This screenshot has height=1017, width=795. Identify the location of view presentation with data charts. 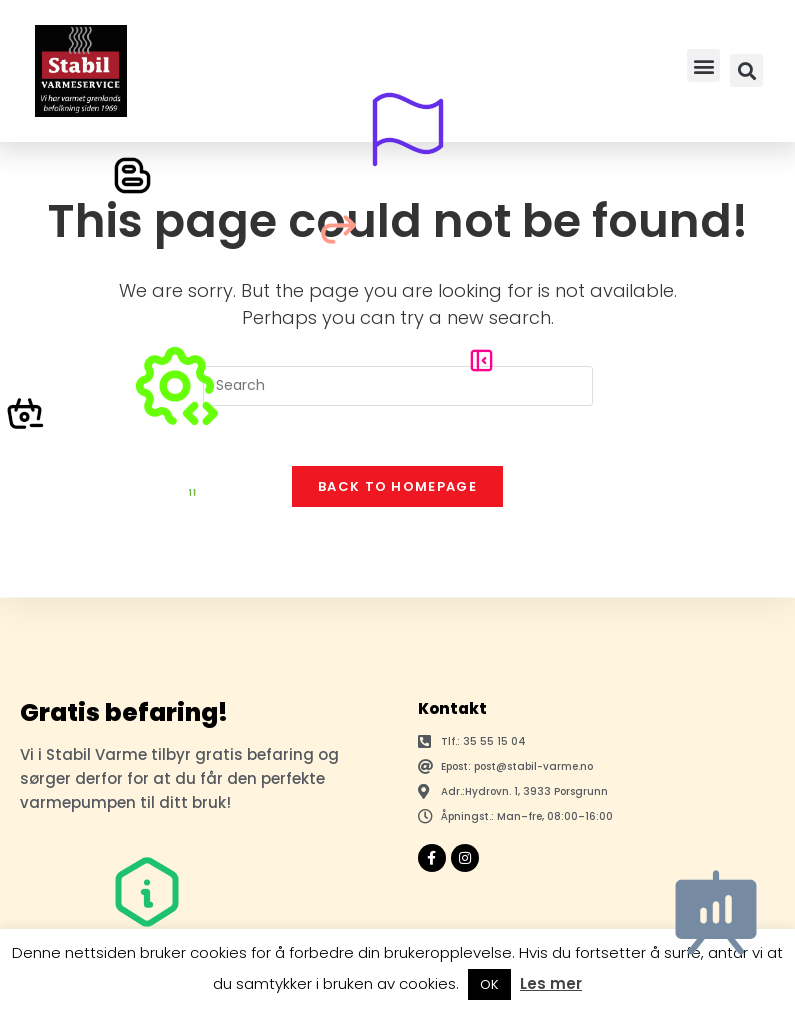
(716, 914).